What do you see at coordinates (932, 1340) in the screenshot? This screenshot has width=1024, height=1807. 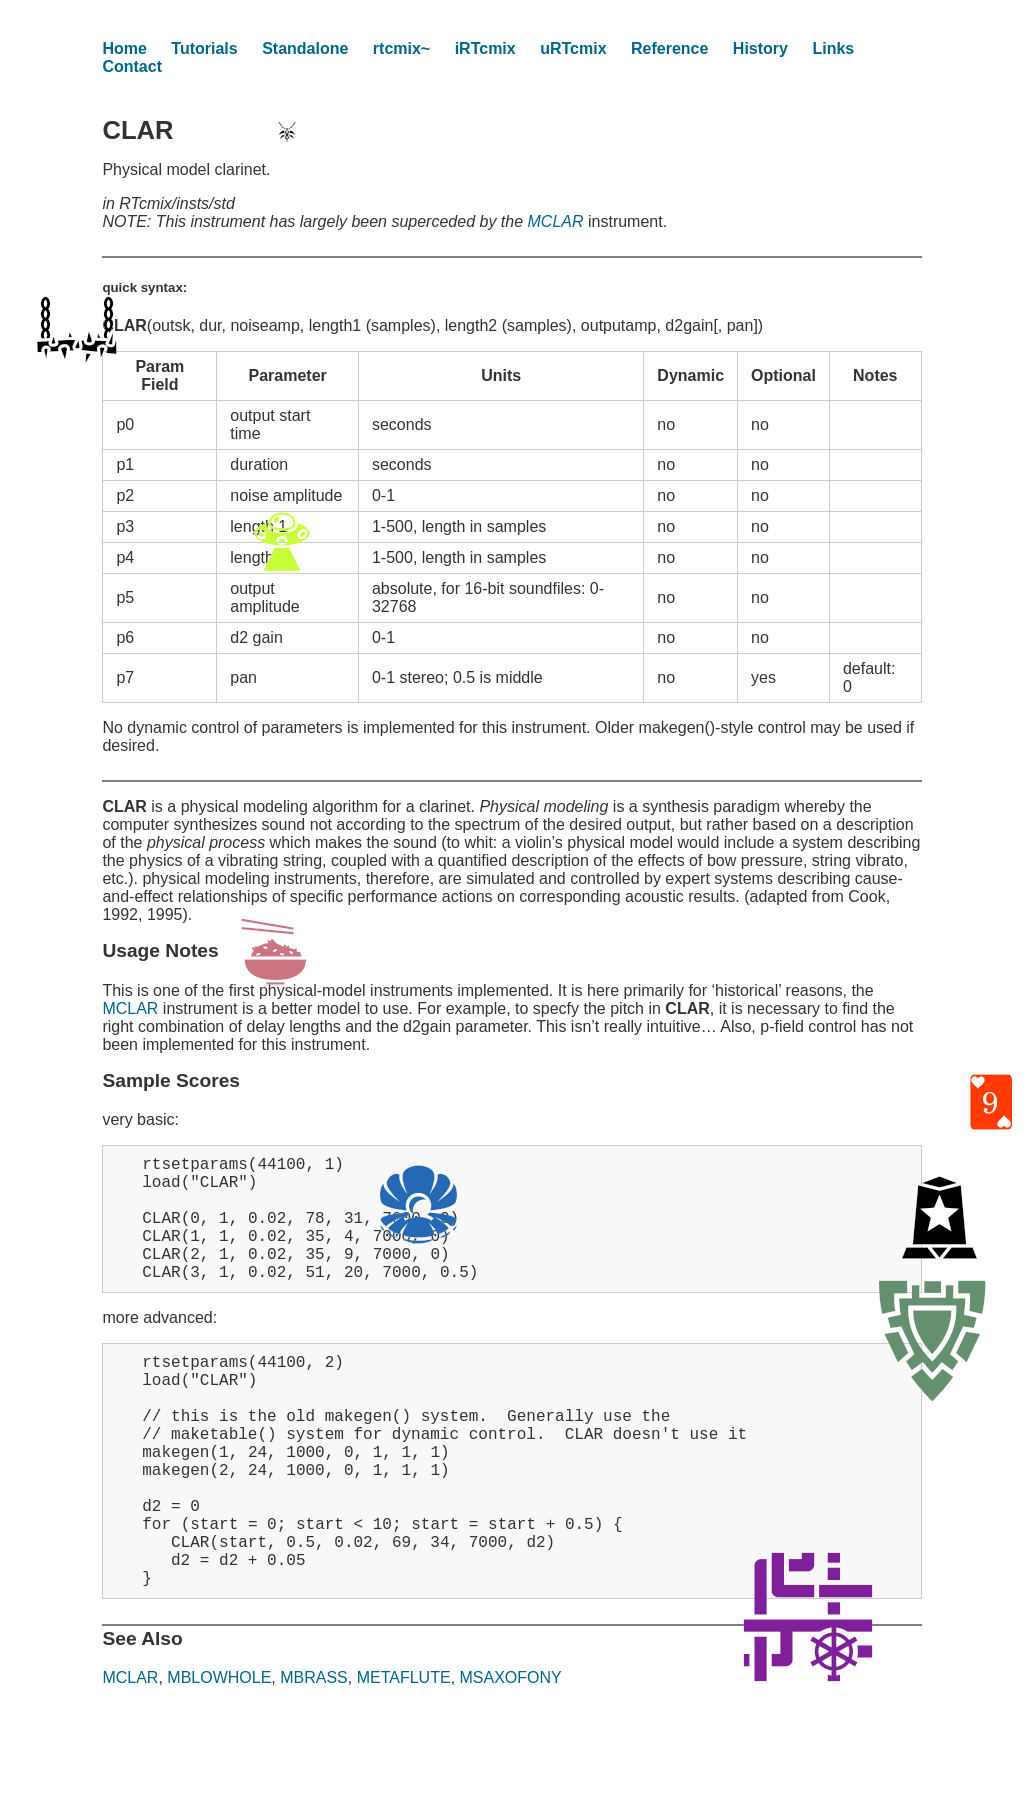 I see `indicates protected or secured content` at bounding box center [932, 1340].